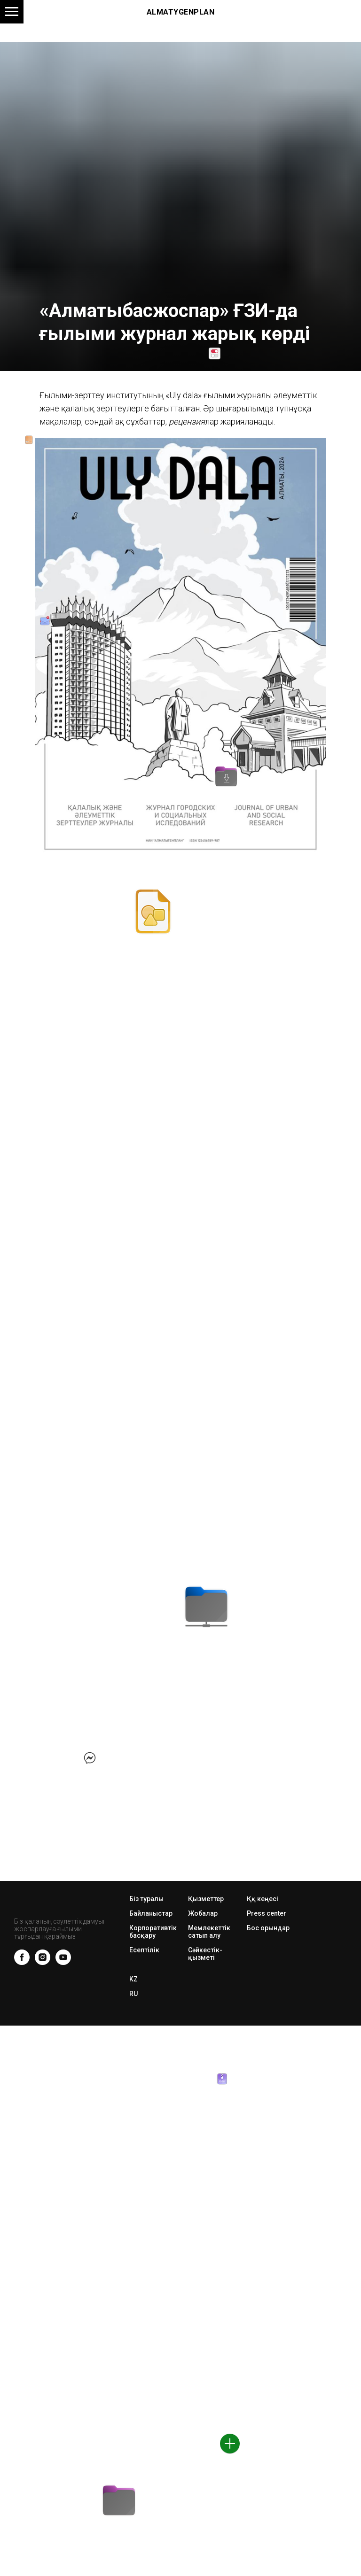  Describe the element at coordinates (153, 911) in the screenshot. I see `libreoffice draw template file` at that location.